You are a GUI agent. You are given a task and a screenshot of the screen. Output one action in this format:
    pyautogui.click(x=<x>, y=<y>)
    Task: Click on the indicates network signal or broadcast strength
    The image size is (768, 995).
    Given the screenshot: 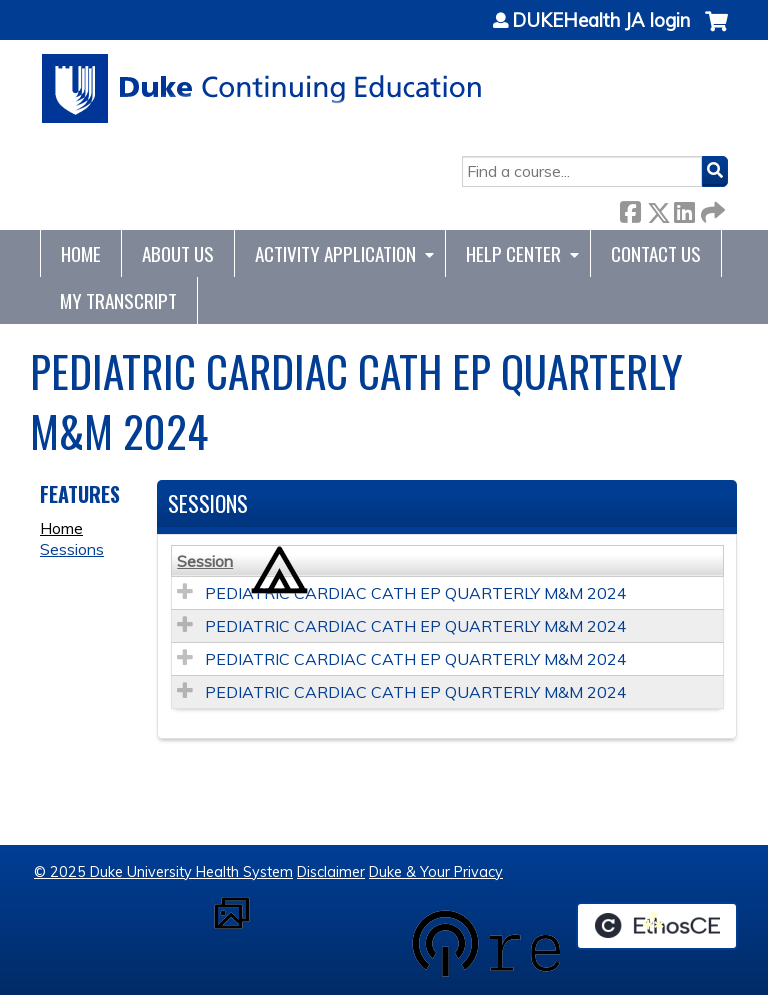 What is the action you would take?
    pyautogui.click(x=445, y=943)
    